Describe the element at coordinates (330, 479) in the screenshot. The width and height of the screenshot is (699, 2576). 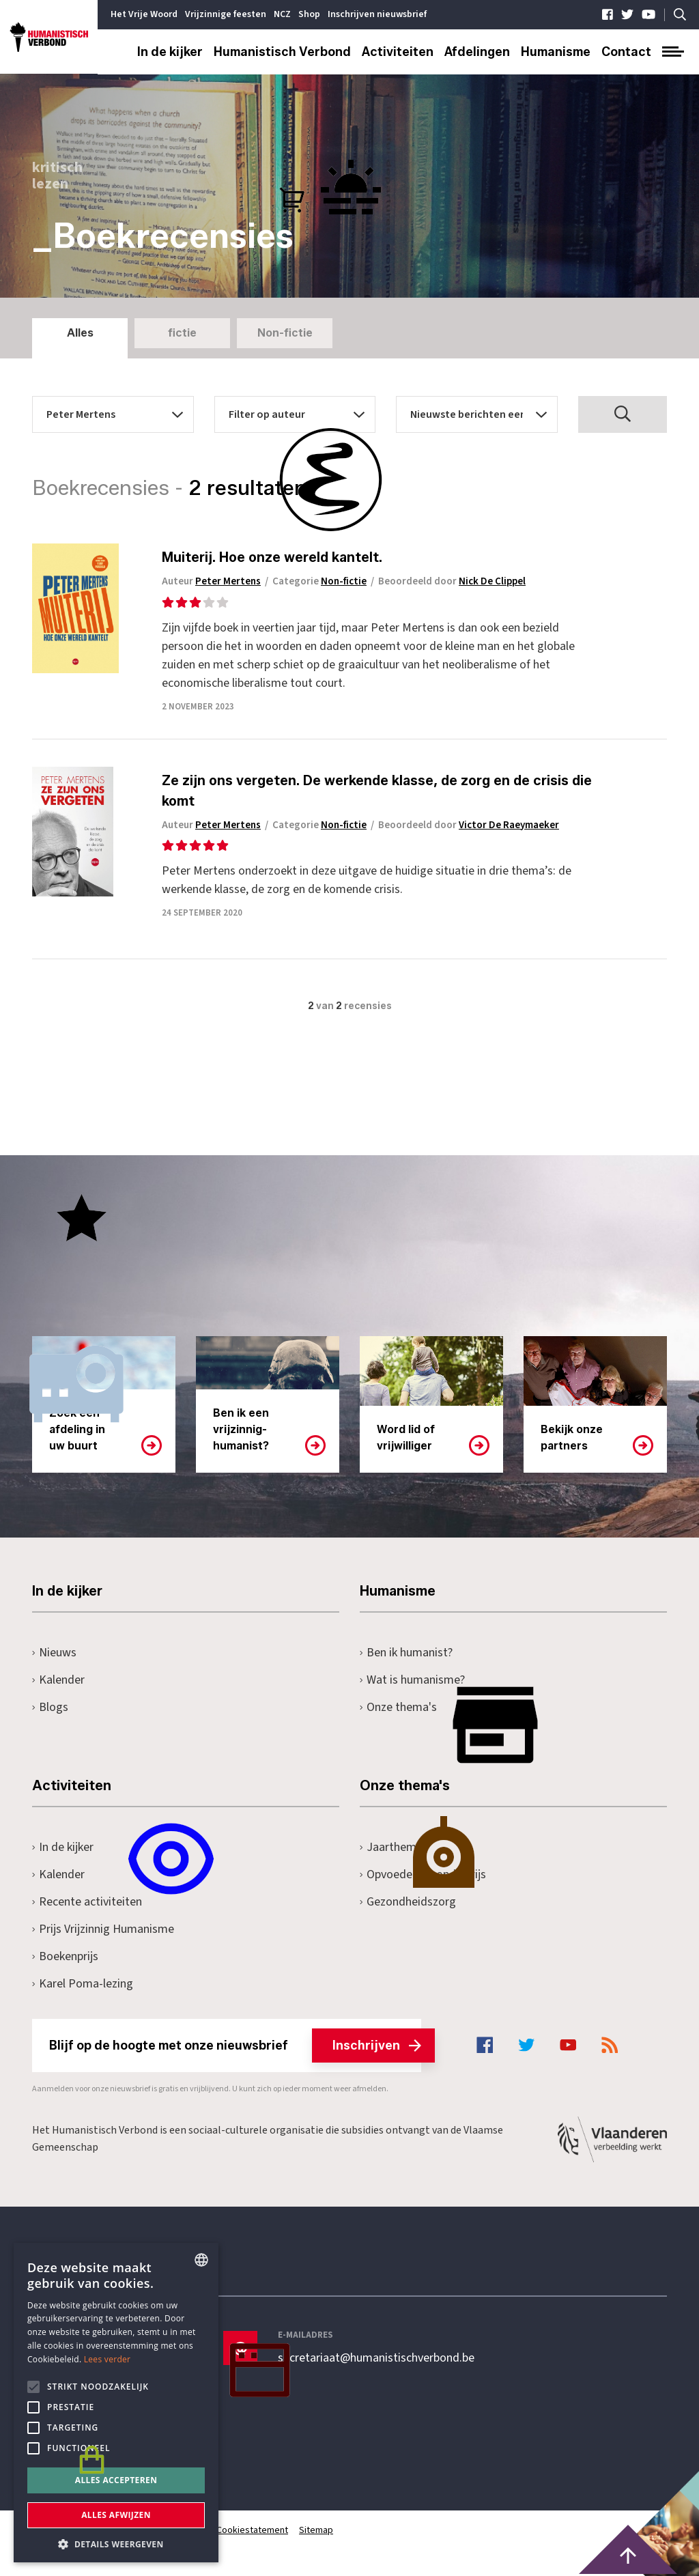
I see `open gnu emacs text editor` at that location.